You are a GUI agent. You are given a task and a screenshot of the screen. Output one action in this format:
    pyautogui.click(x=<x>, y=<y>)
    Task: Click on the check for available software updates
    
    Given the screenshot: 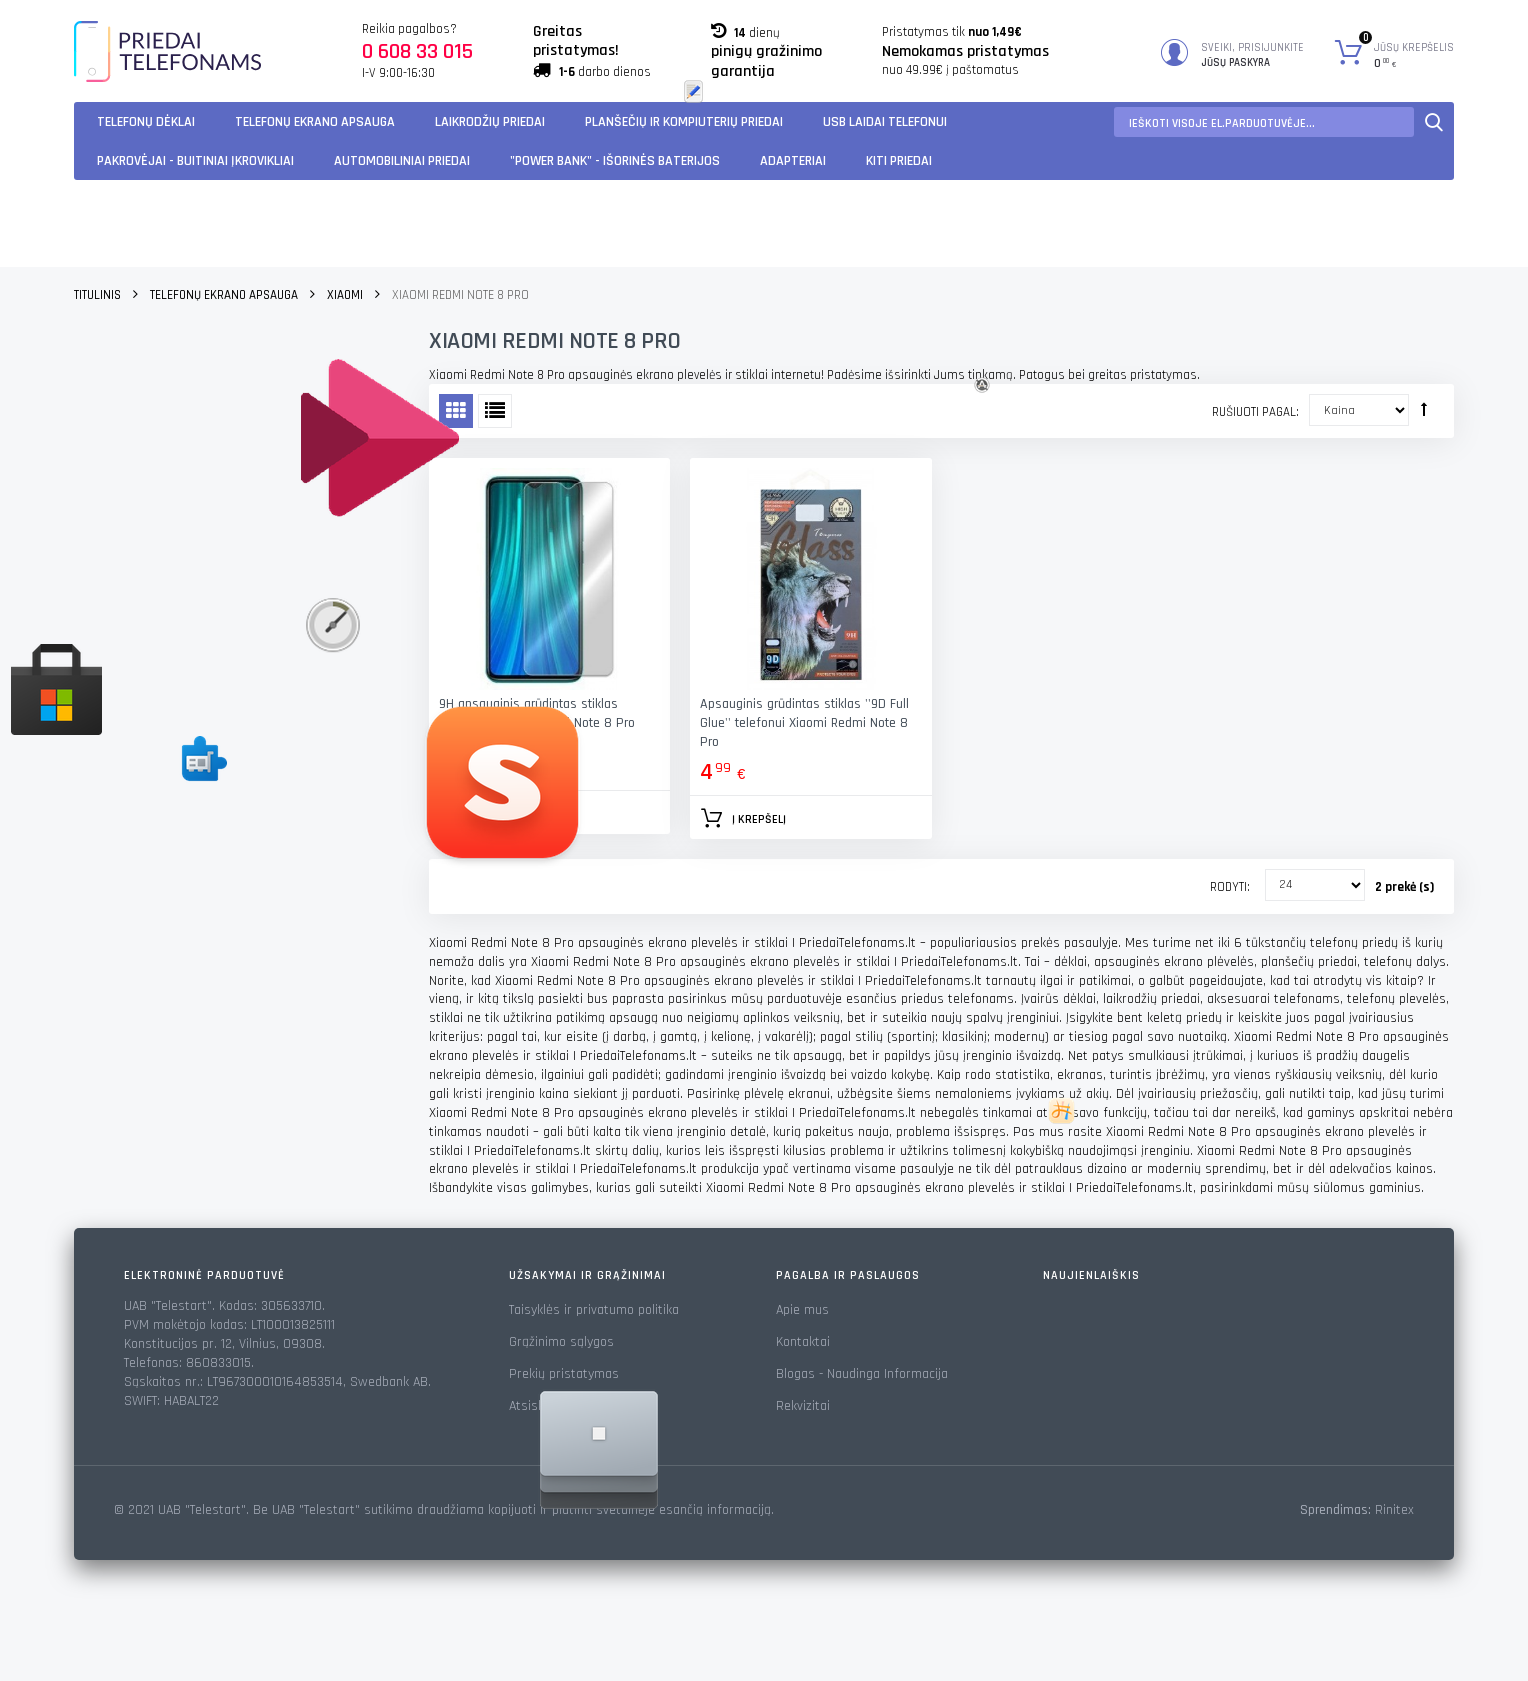 What is the action you would take?
    pyautogui.click(x=982, y=385)
    